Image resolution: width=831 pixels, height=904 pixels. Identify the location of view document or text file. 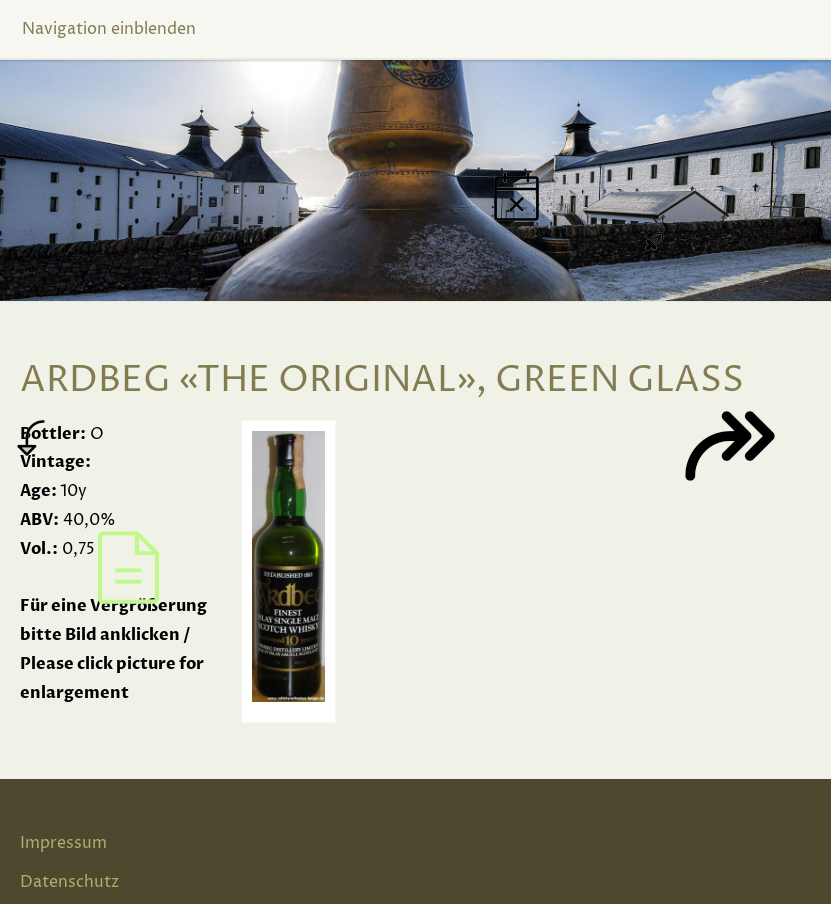
(128, 567).